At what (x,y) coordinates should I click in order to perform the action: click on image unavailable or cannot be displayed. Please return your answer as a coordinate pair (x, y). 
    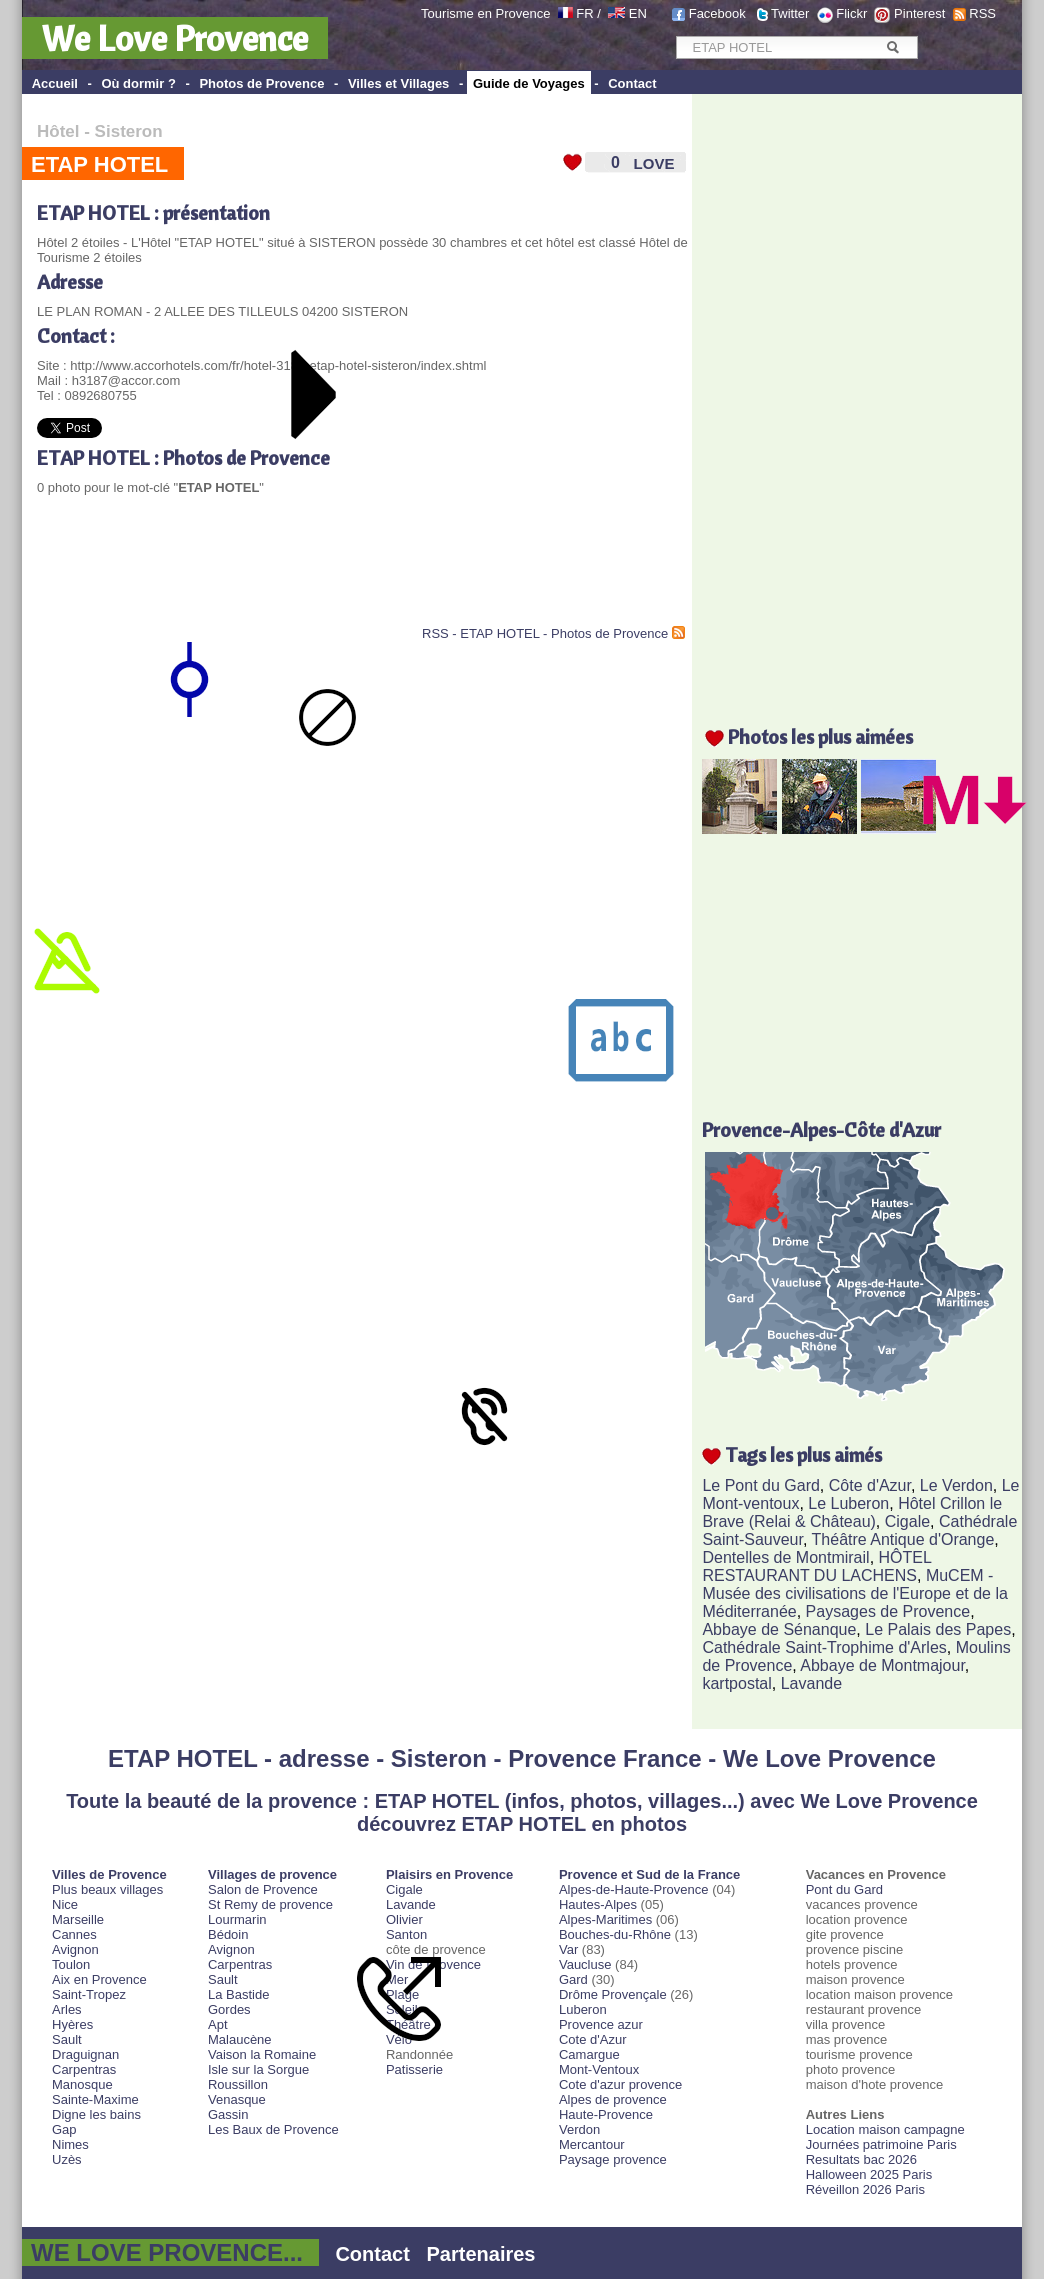
    Looking at the image, I should click on (67, 961).